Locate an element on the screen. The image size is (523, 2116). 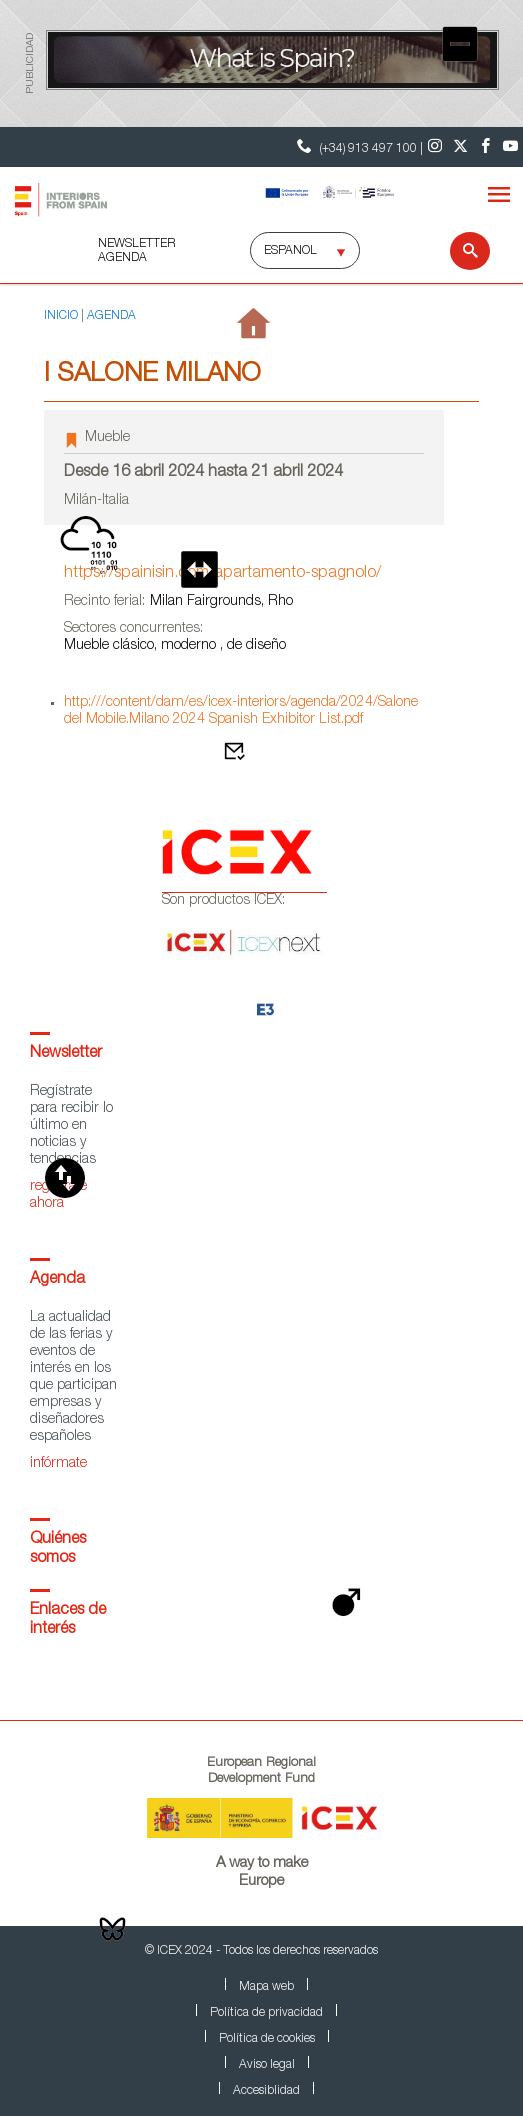
navigate to home screen is located at coordinates (253, 324).